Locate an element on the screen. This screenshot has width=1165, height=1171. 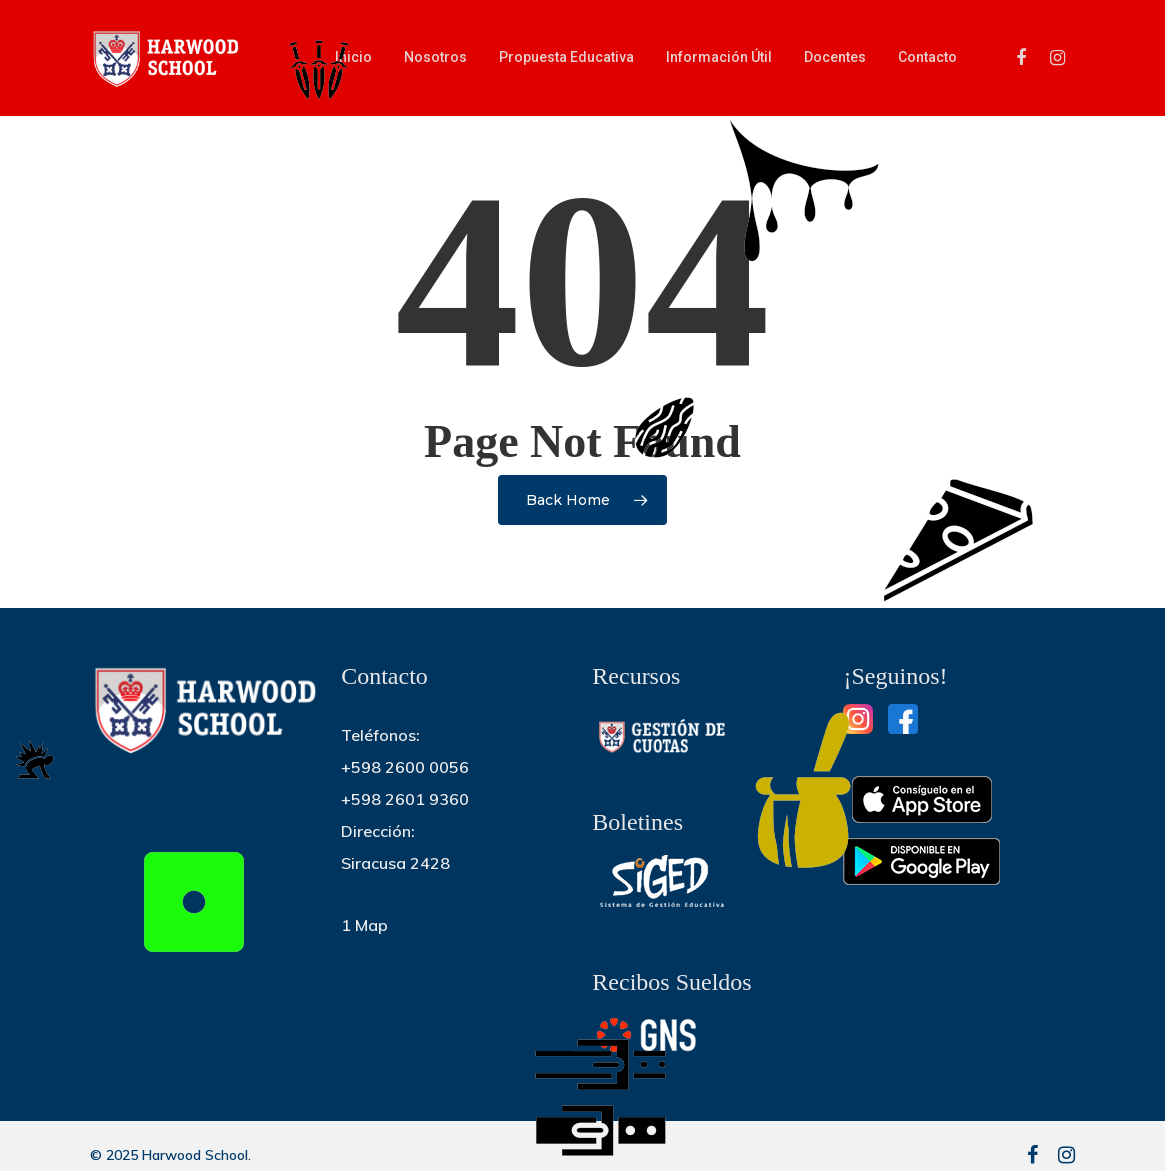
roll the dice is located at coordinates (194, 902).